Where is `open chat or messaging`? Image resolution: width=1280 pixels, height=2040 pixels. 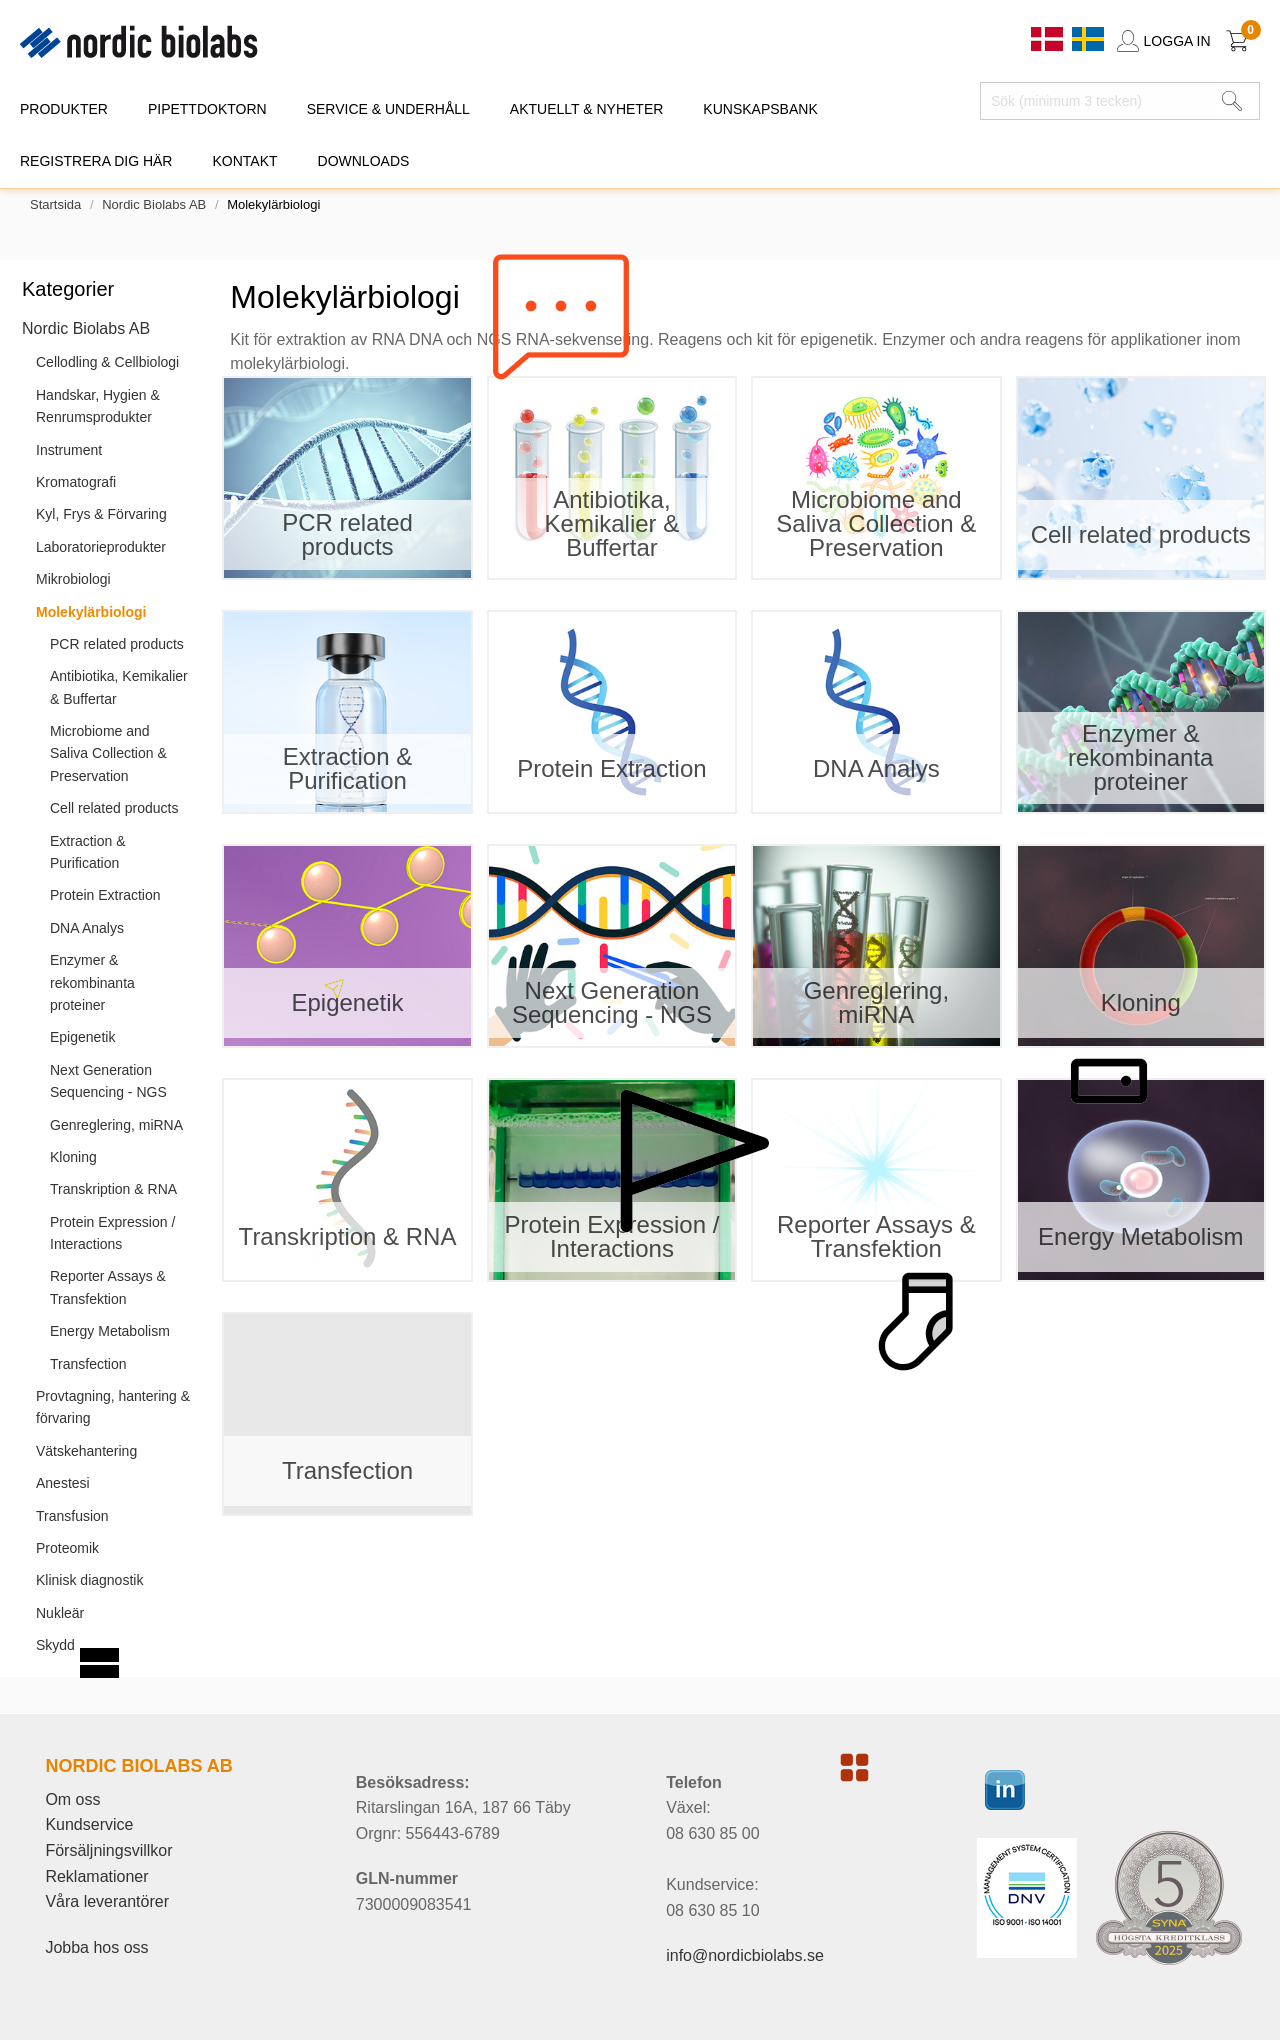 open chat or messaging is located at coordinates (561, 306).